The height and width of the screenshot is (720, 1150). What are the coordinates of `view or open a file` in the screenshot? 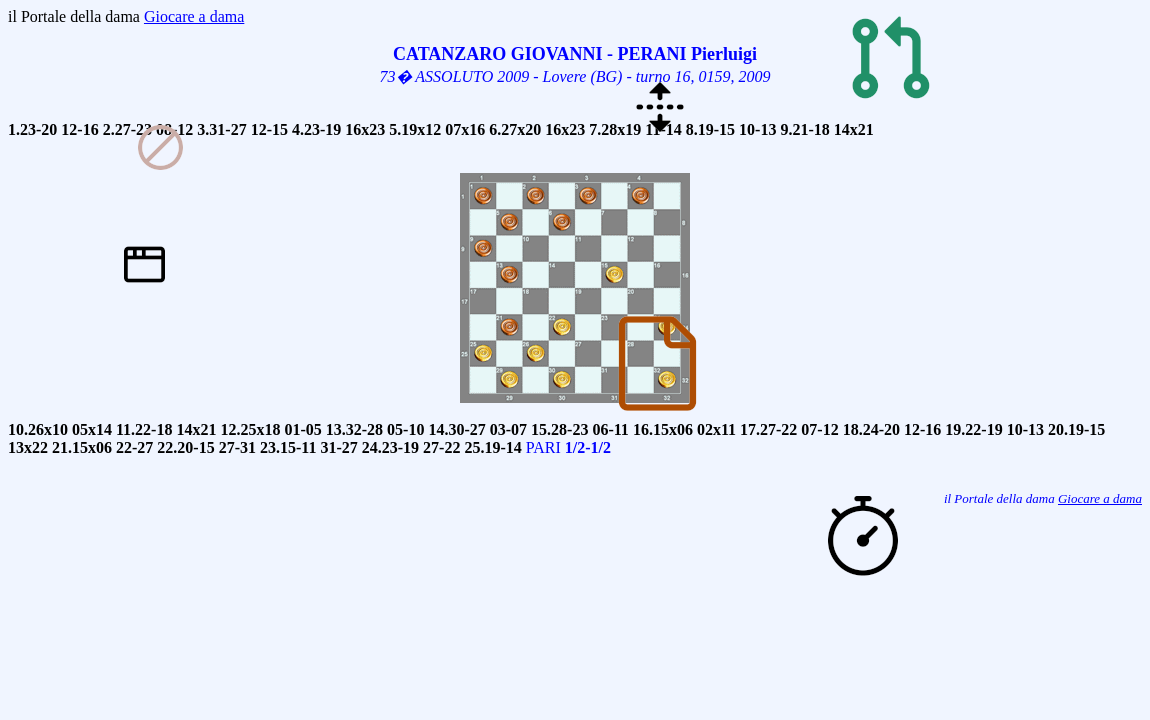 It's located at (657, 363).